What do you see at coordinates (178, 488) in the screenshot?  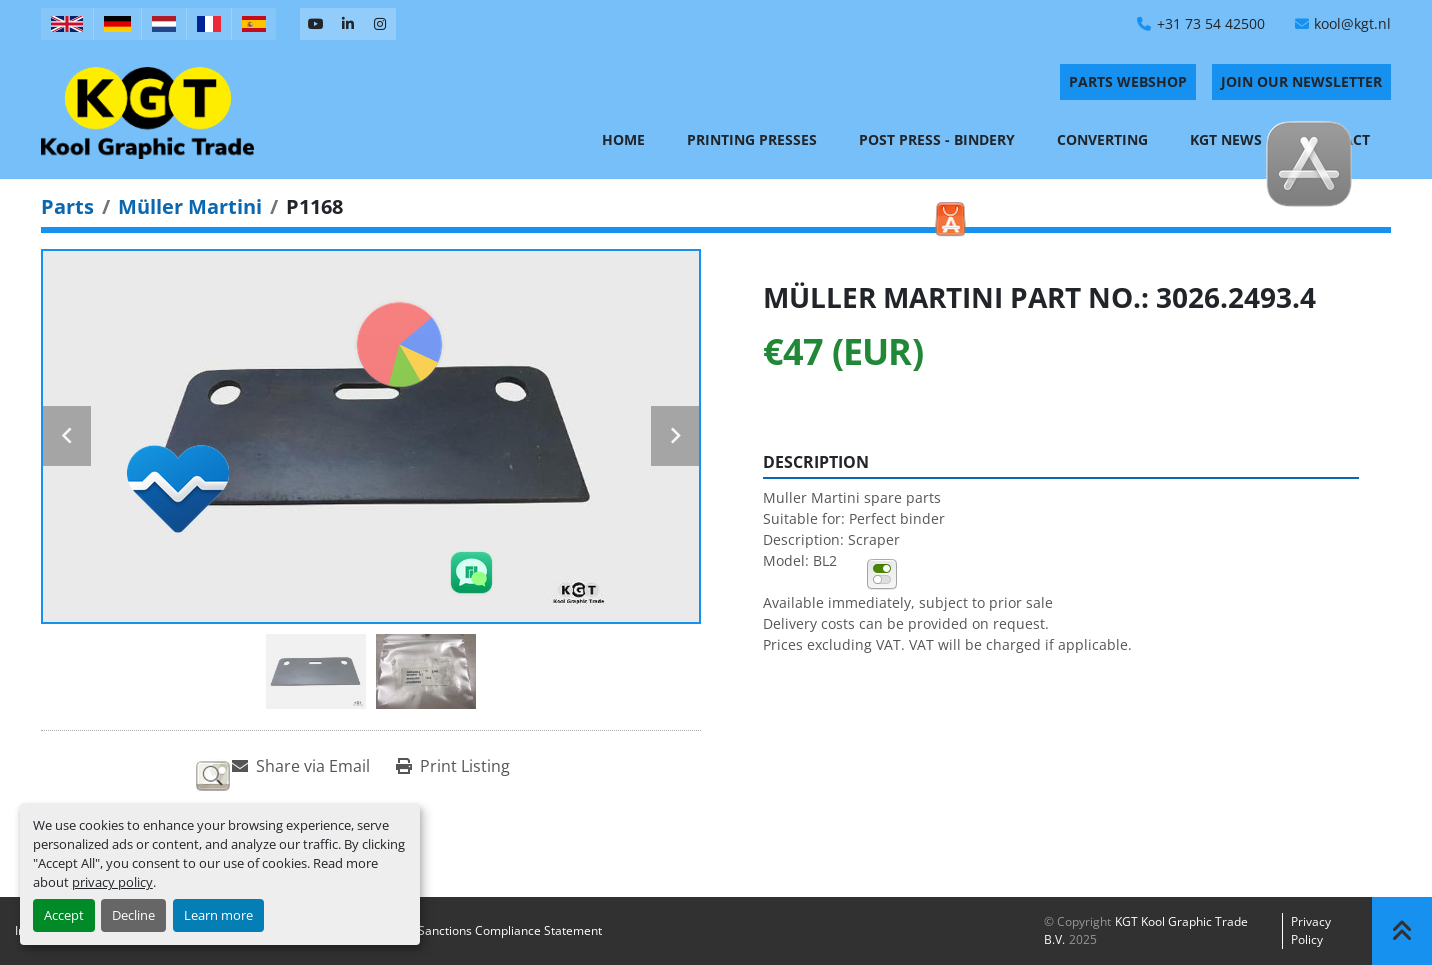 I see `open the health app` at bounding box center [178, 488].